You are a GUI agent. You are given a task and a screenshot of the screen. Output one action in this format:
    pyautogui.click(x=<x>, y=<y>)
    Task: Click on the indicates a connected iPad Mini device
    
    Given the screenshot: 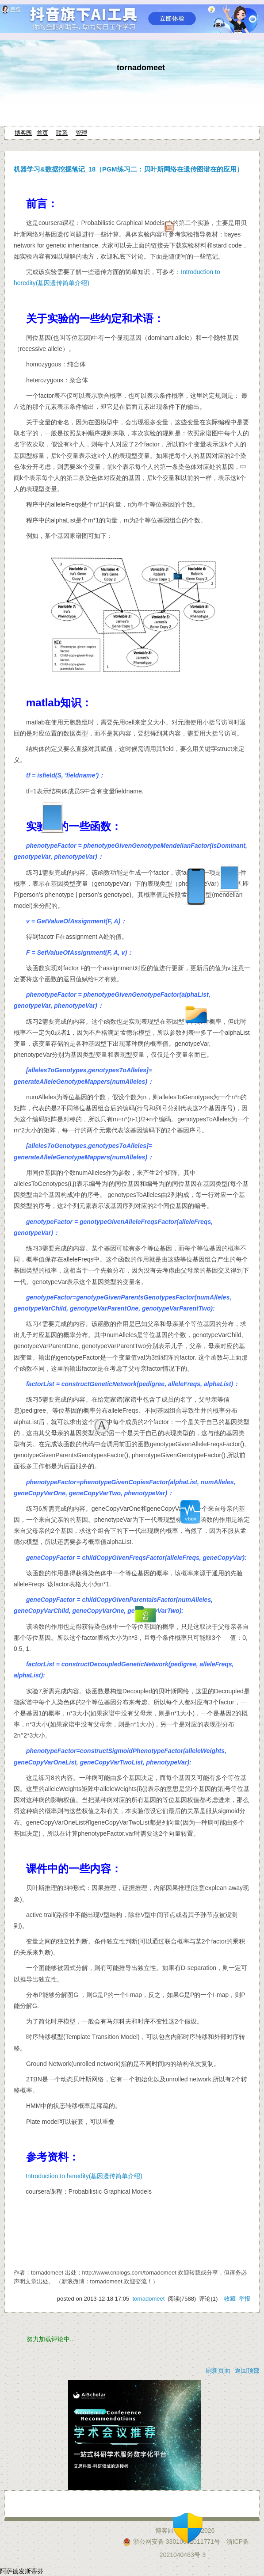 What is the action you would take?
    pyautogui.click(x=52, y=815)
    